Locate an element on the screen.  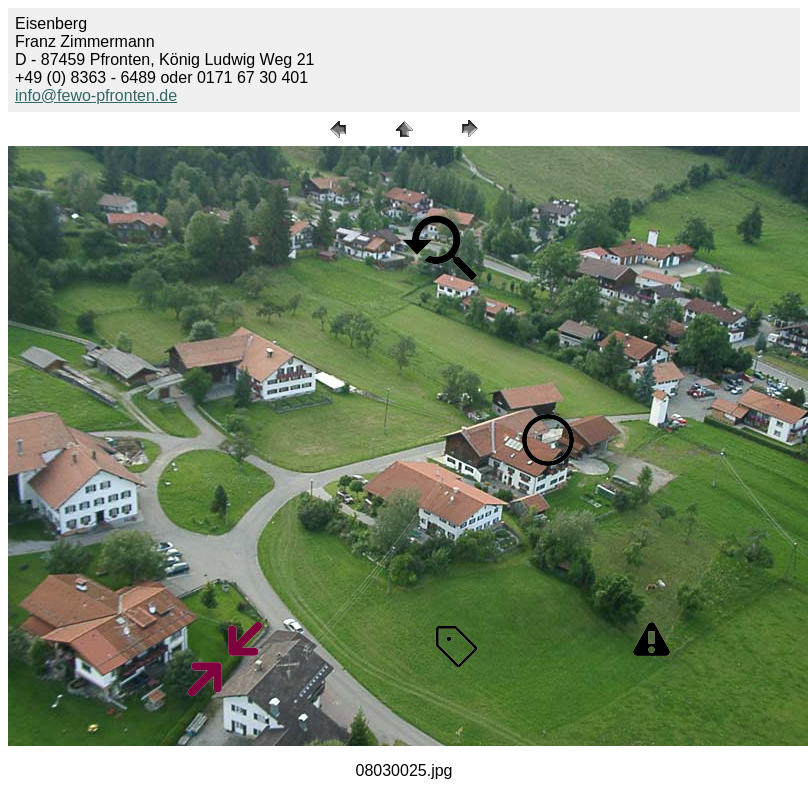
redo or retry a search is located at coordinates (440, 249).